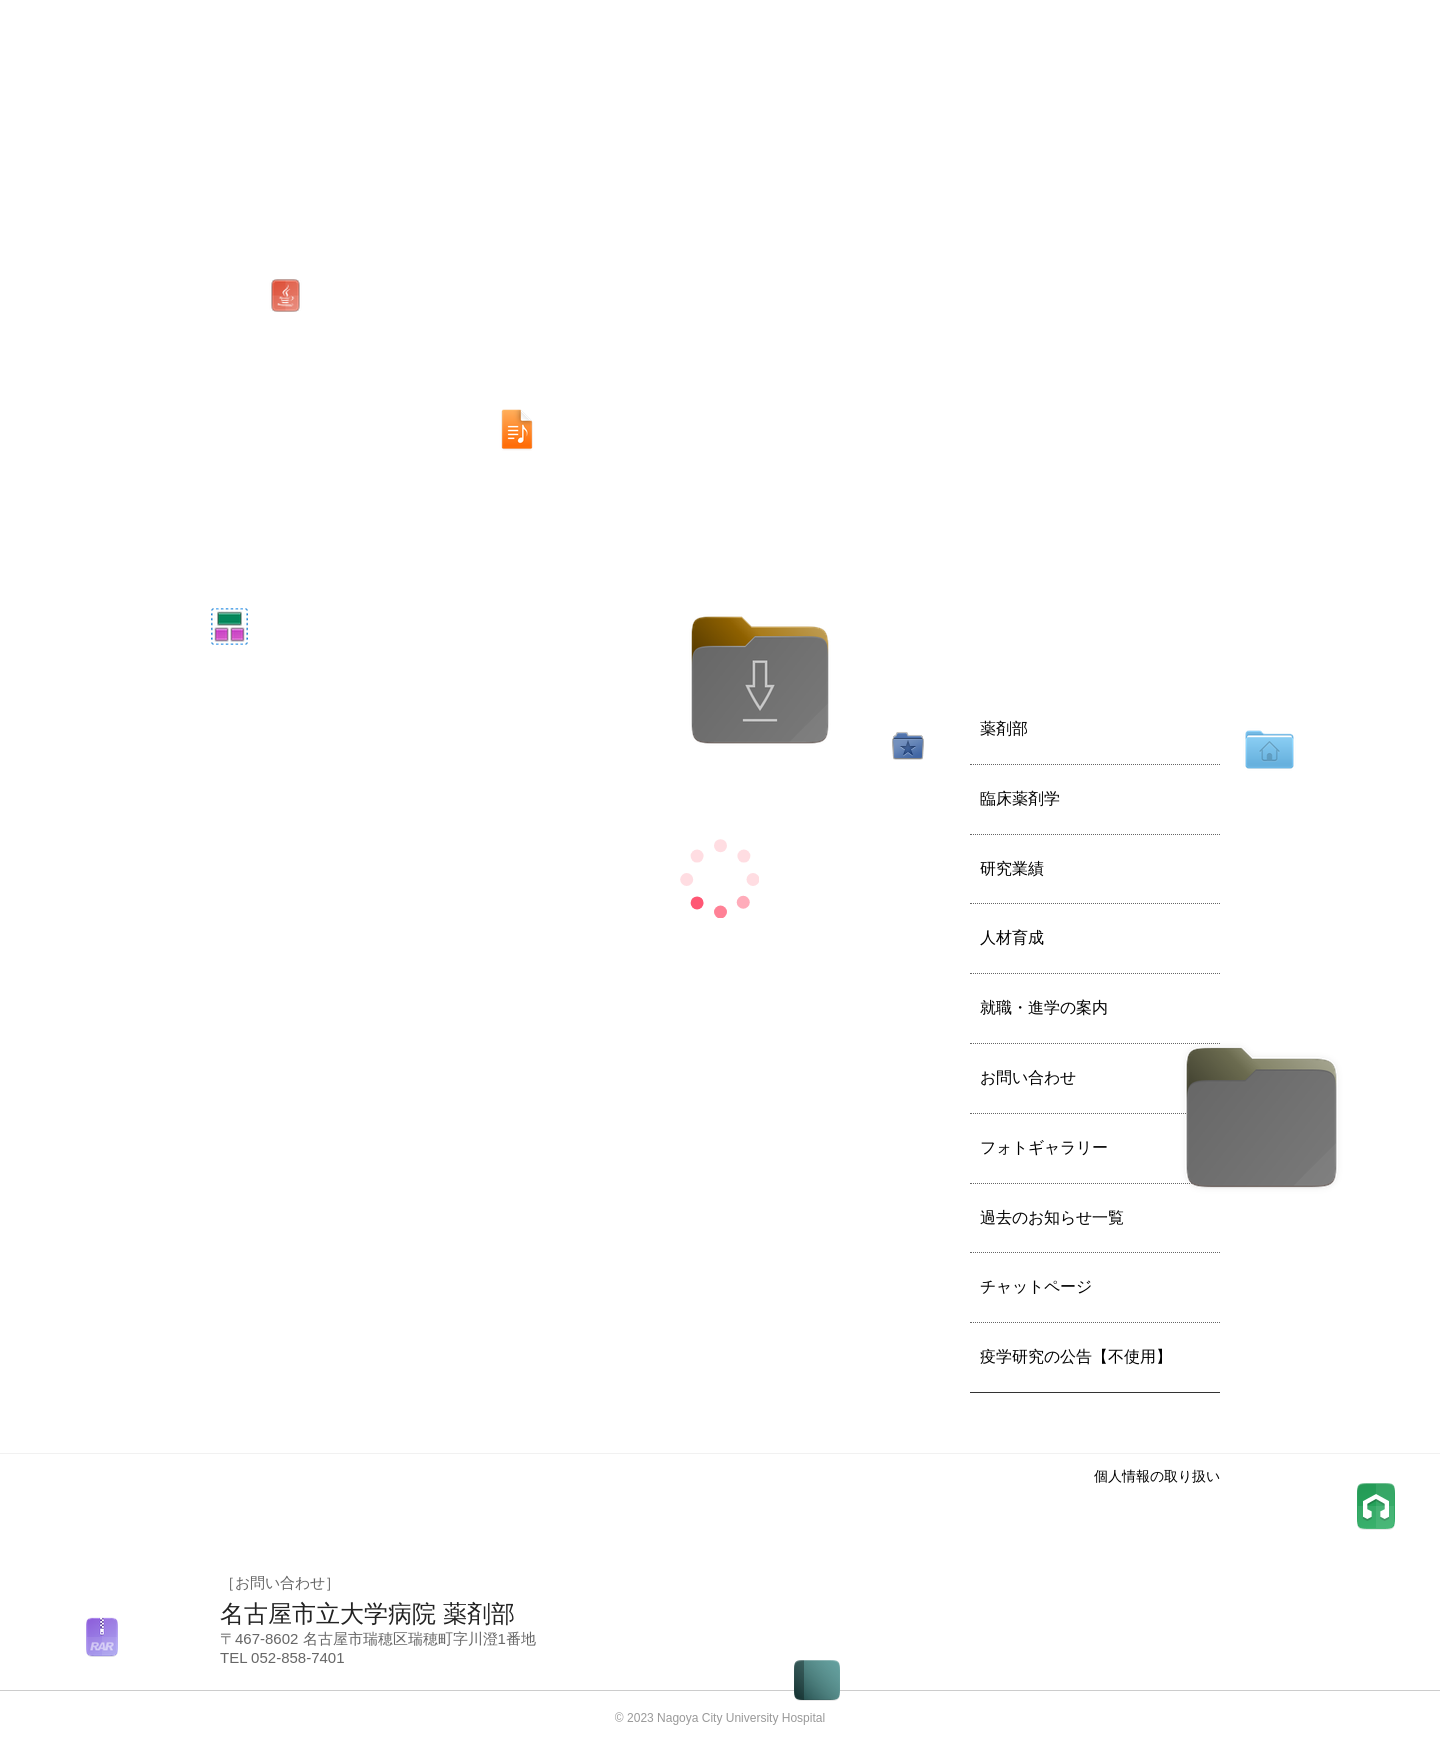 This screenshot has width=1440, height=1745. Describe the element at coordinates (1269, 749) in the screenshot. I see `open your home folder` at that location.